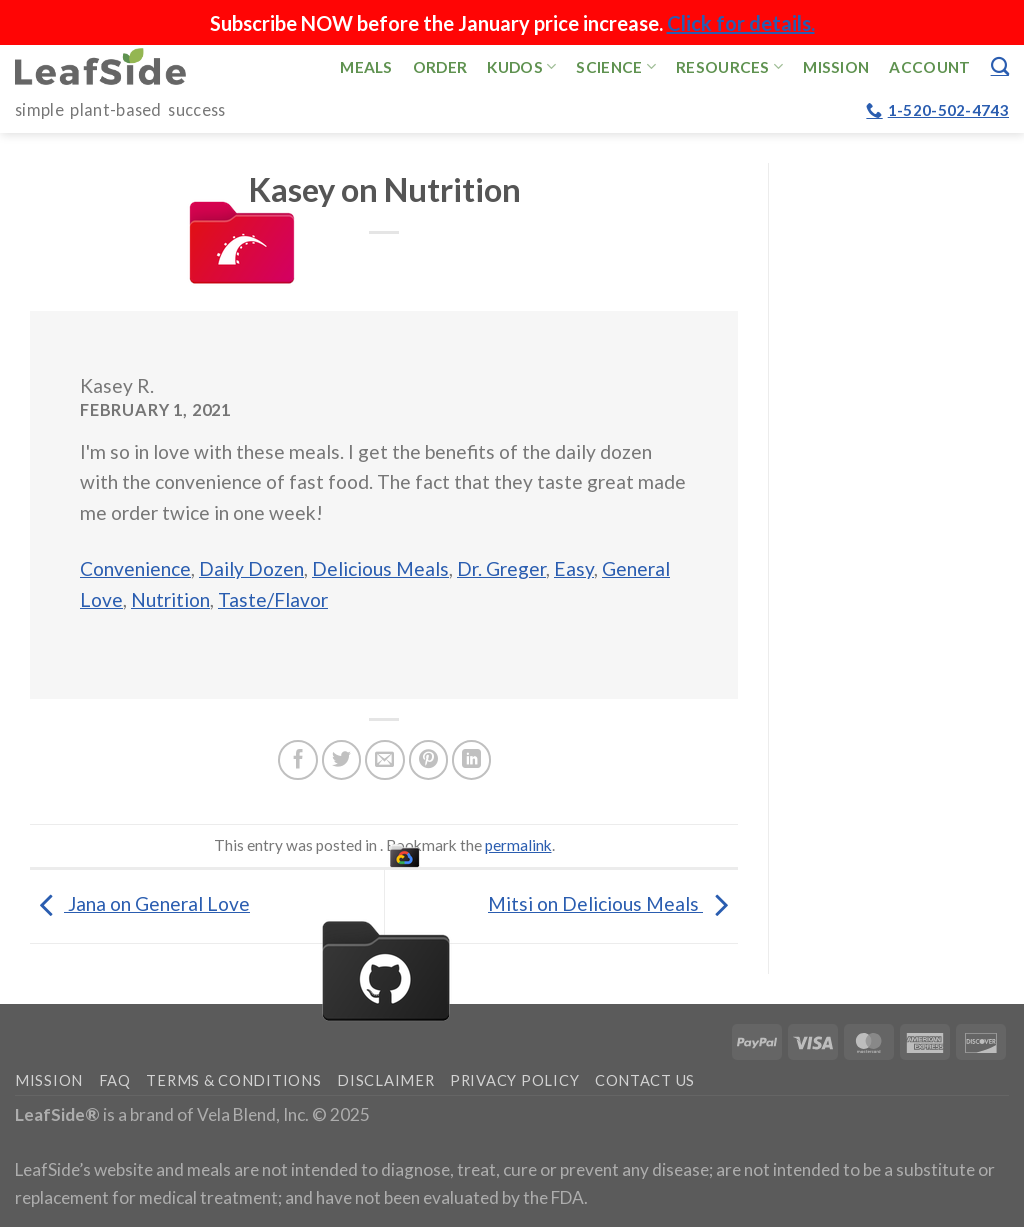  Describe the element at coordinates (385, 974) in the screenshot. I see `open folder containing github repositories` at that location.